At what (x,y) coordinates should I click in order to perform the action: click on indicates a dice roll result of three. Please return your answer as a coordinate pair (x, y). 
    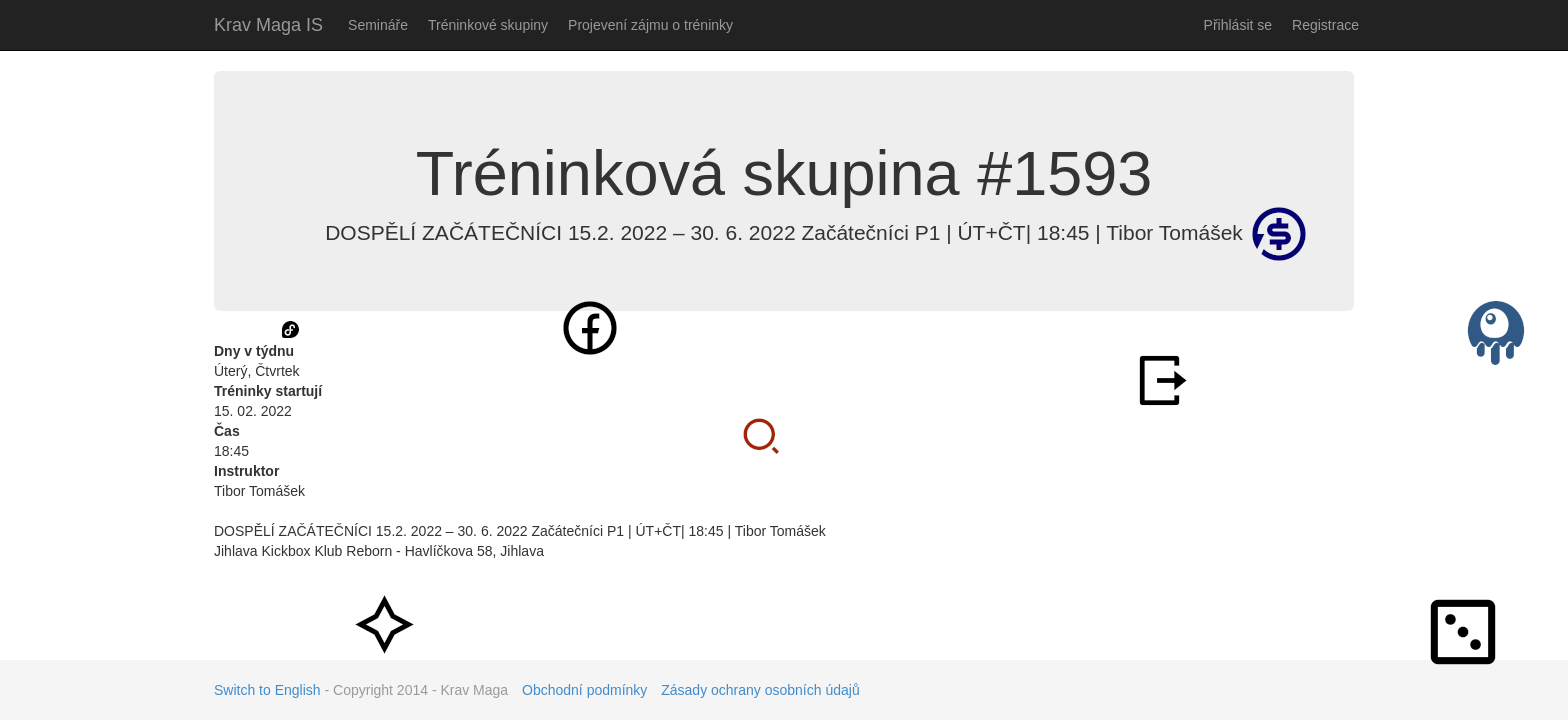
    Looking at the image, I should click on (1463, 632).